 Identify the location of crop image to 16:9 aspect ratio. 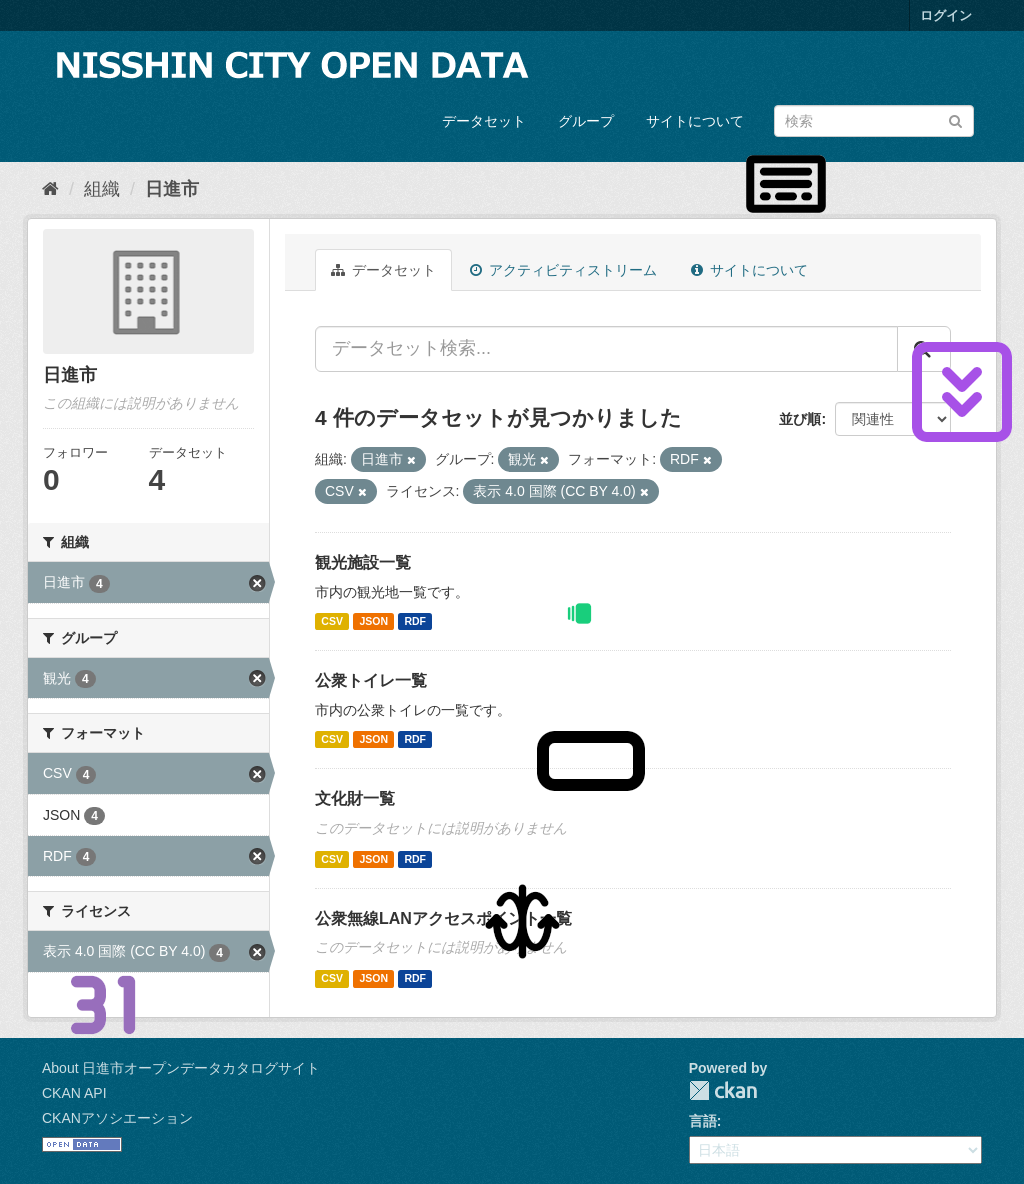
(591, 761).